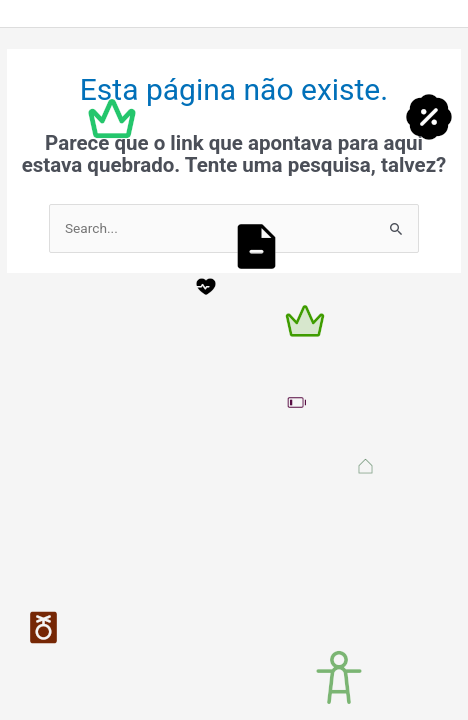 The height and width of the screenshot is (720, 468). Describe the element at coordinates (296, 402) in the screenshot. I see `indicates low battery status` at that location.